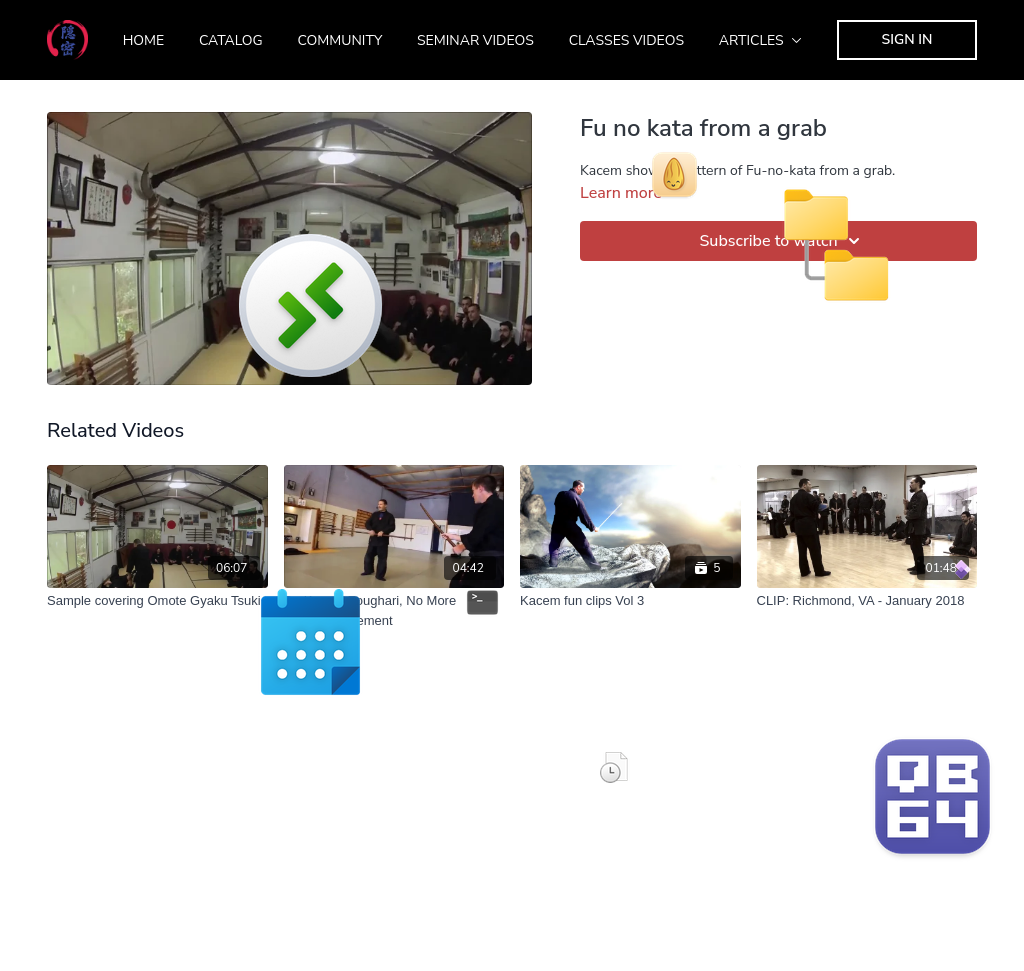  I want to click on open microsoft power apps operations, so click(962, 569).